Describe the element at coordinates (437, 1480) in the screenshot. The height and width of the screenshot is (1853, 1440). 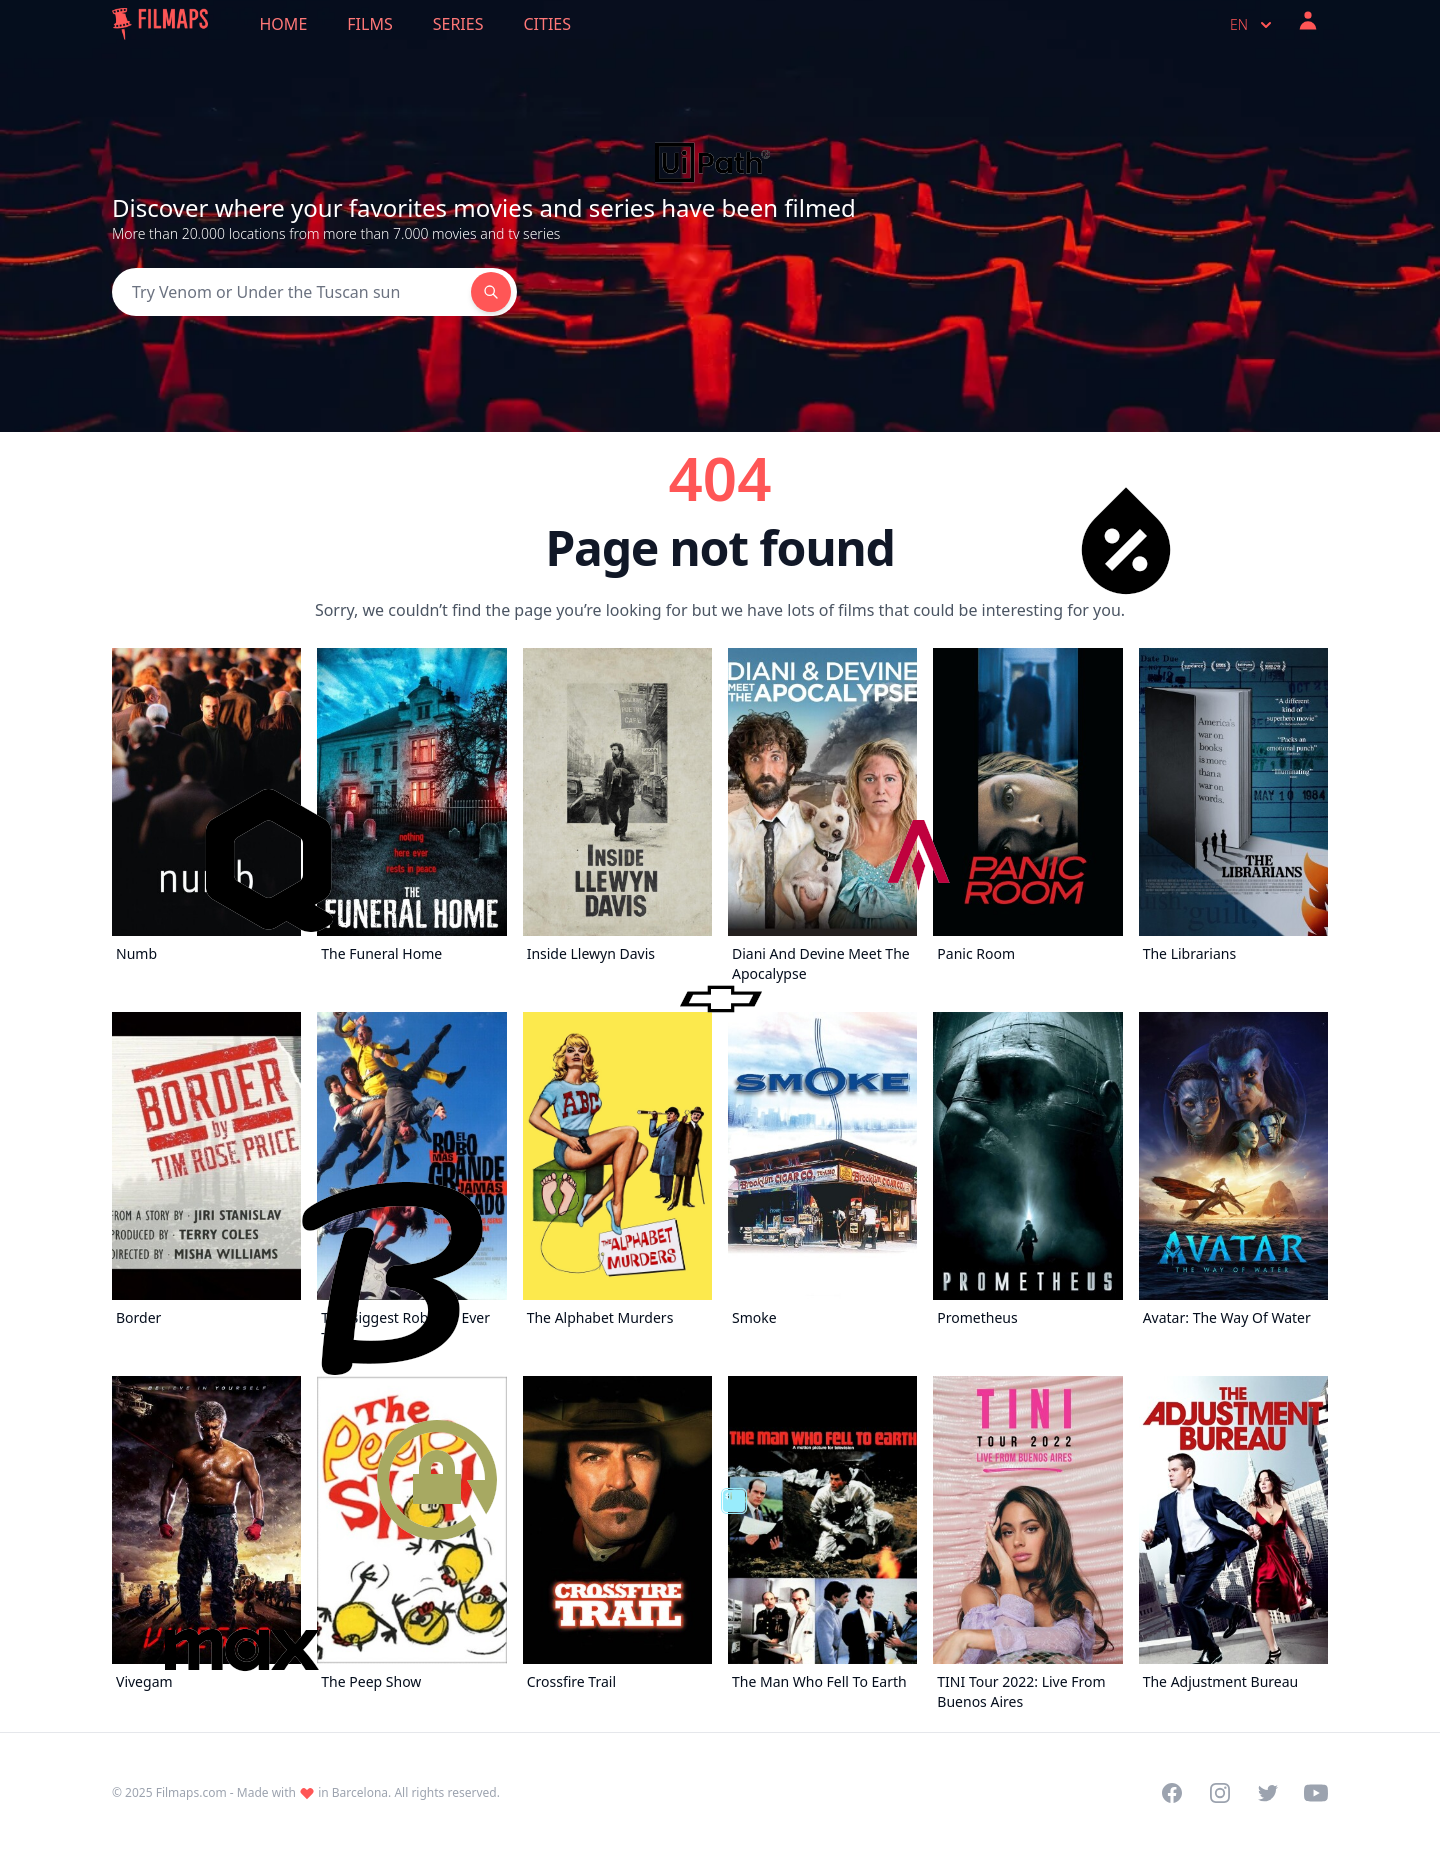
I see `screen rotation is locked` at that location.